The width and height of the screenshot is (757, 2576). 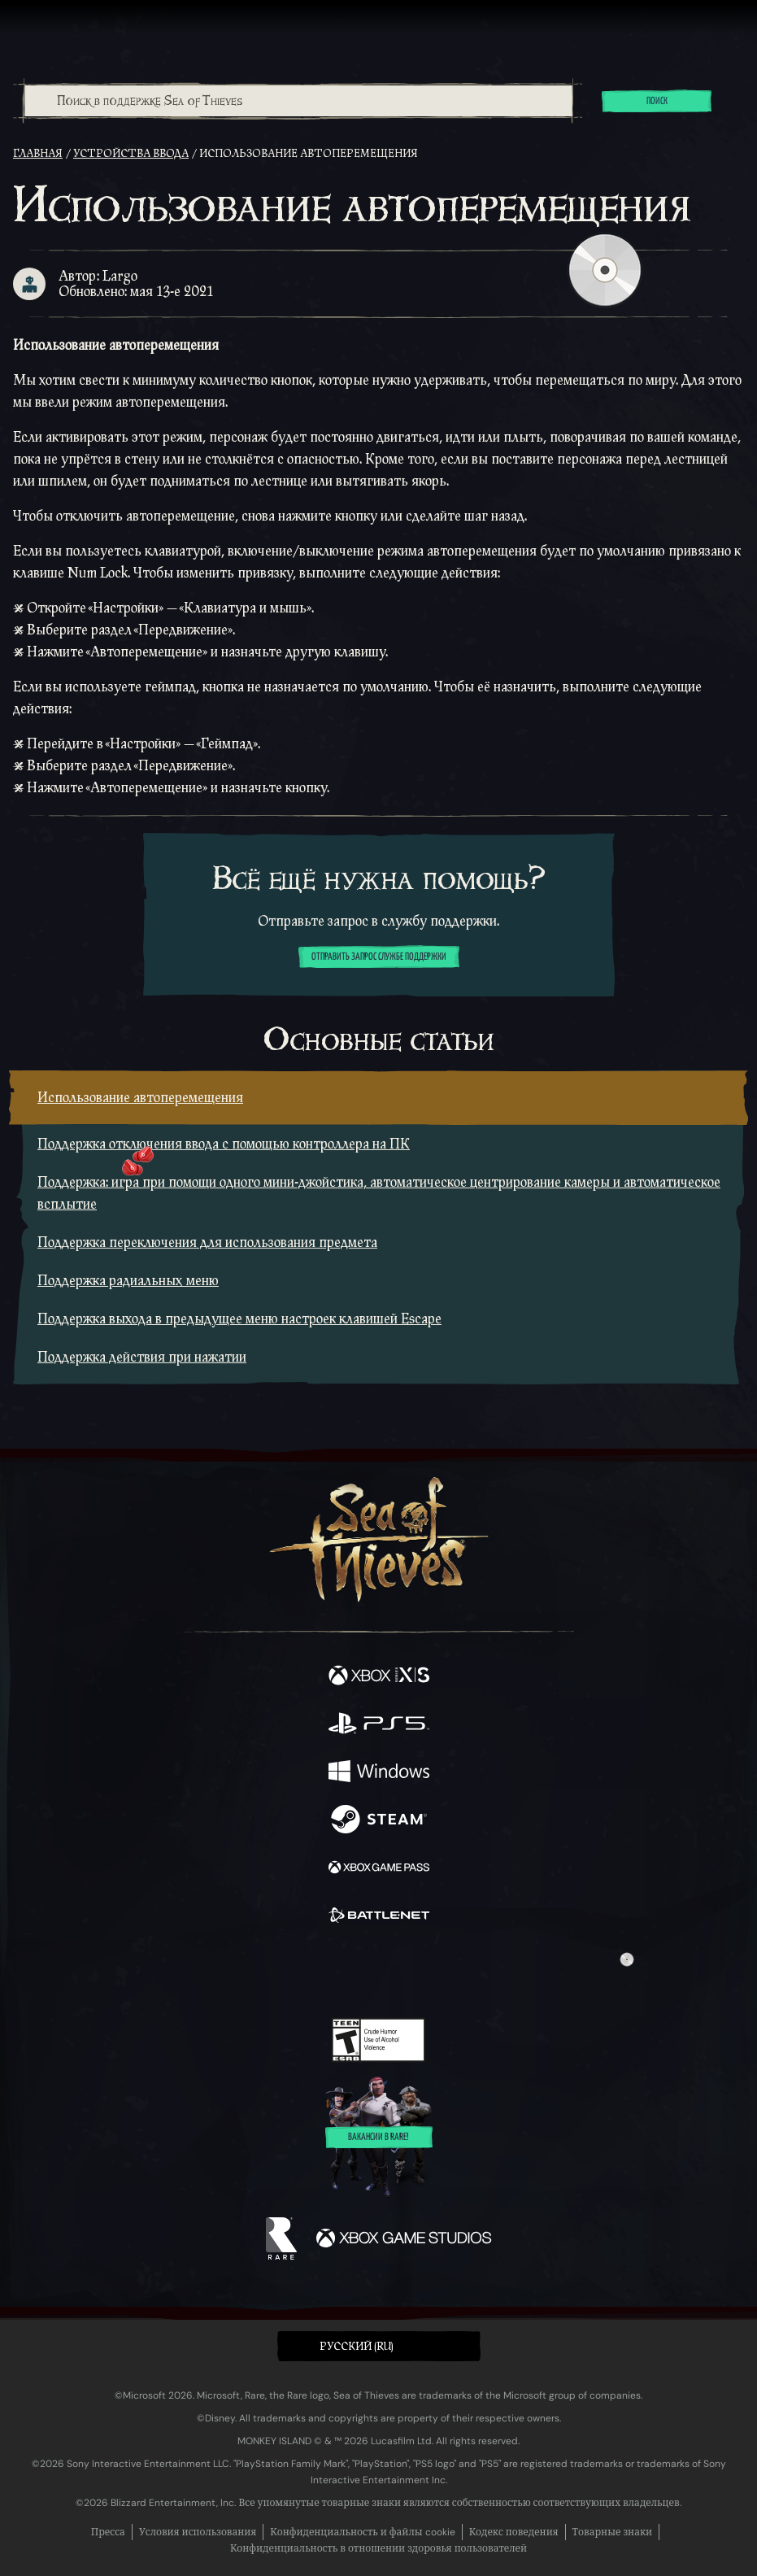 What do you see at coordinates (627, 1959) in the screenshot?
I see `access CD/DVD drive or disc reader` at bounding box center [627, 1959].